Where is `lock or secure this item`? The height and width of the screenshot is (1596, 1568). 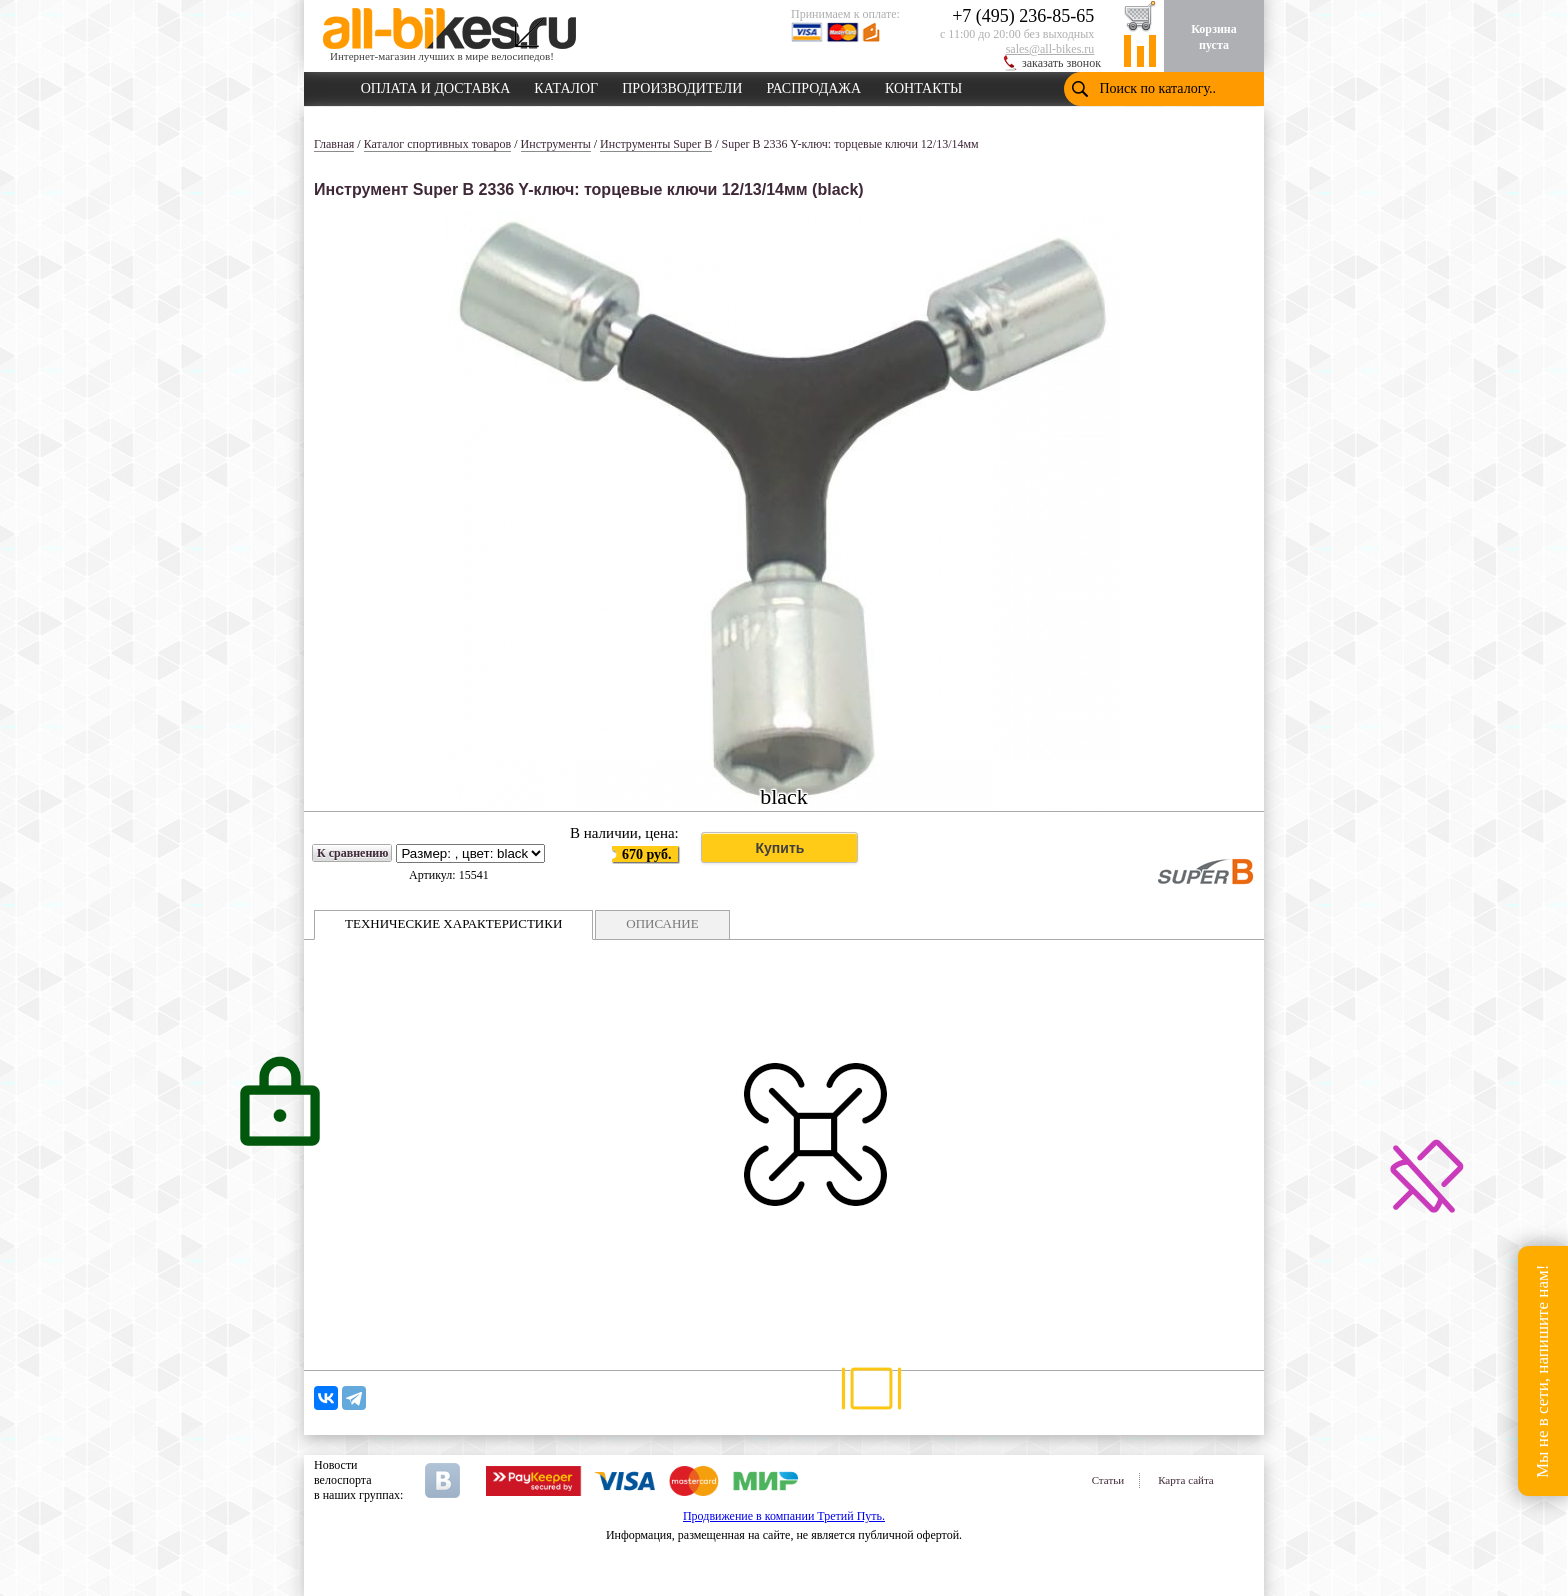
lock or secure this item is located at coordinates (280, 1106).